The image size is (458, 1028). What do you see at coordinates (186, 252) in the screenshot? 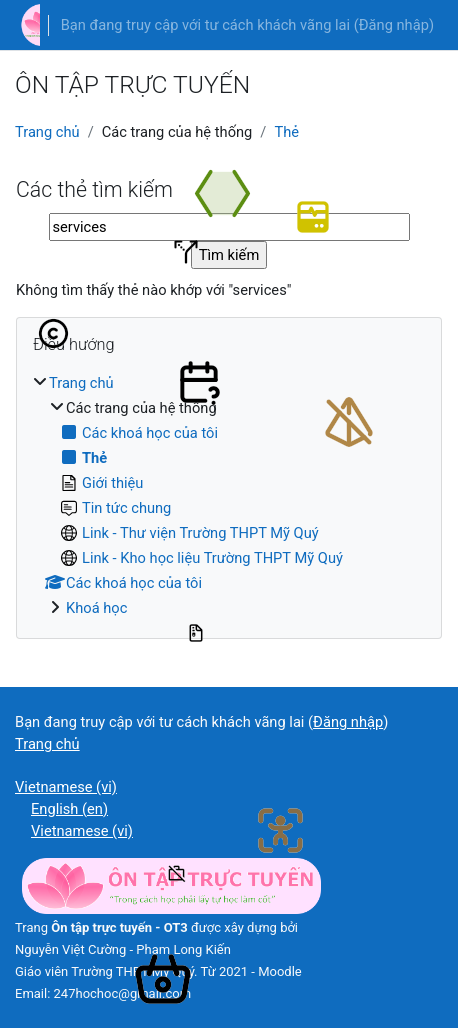
I see `take alternate route to the right` at bounding box center [186, 252].